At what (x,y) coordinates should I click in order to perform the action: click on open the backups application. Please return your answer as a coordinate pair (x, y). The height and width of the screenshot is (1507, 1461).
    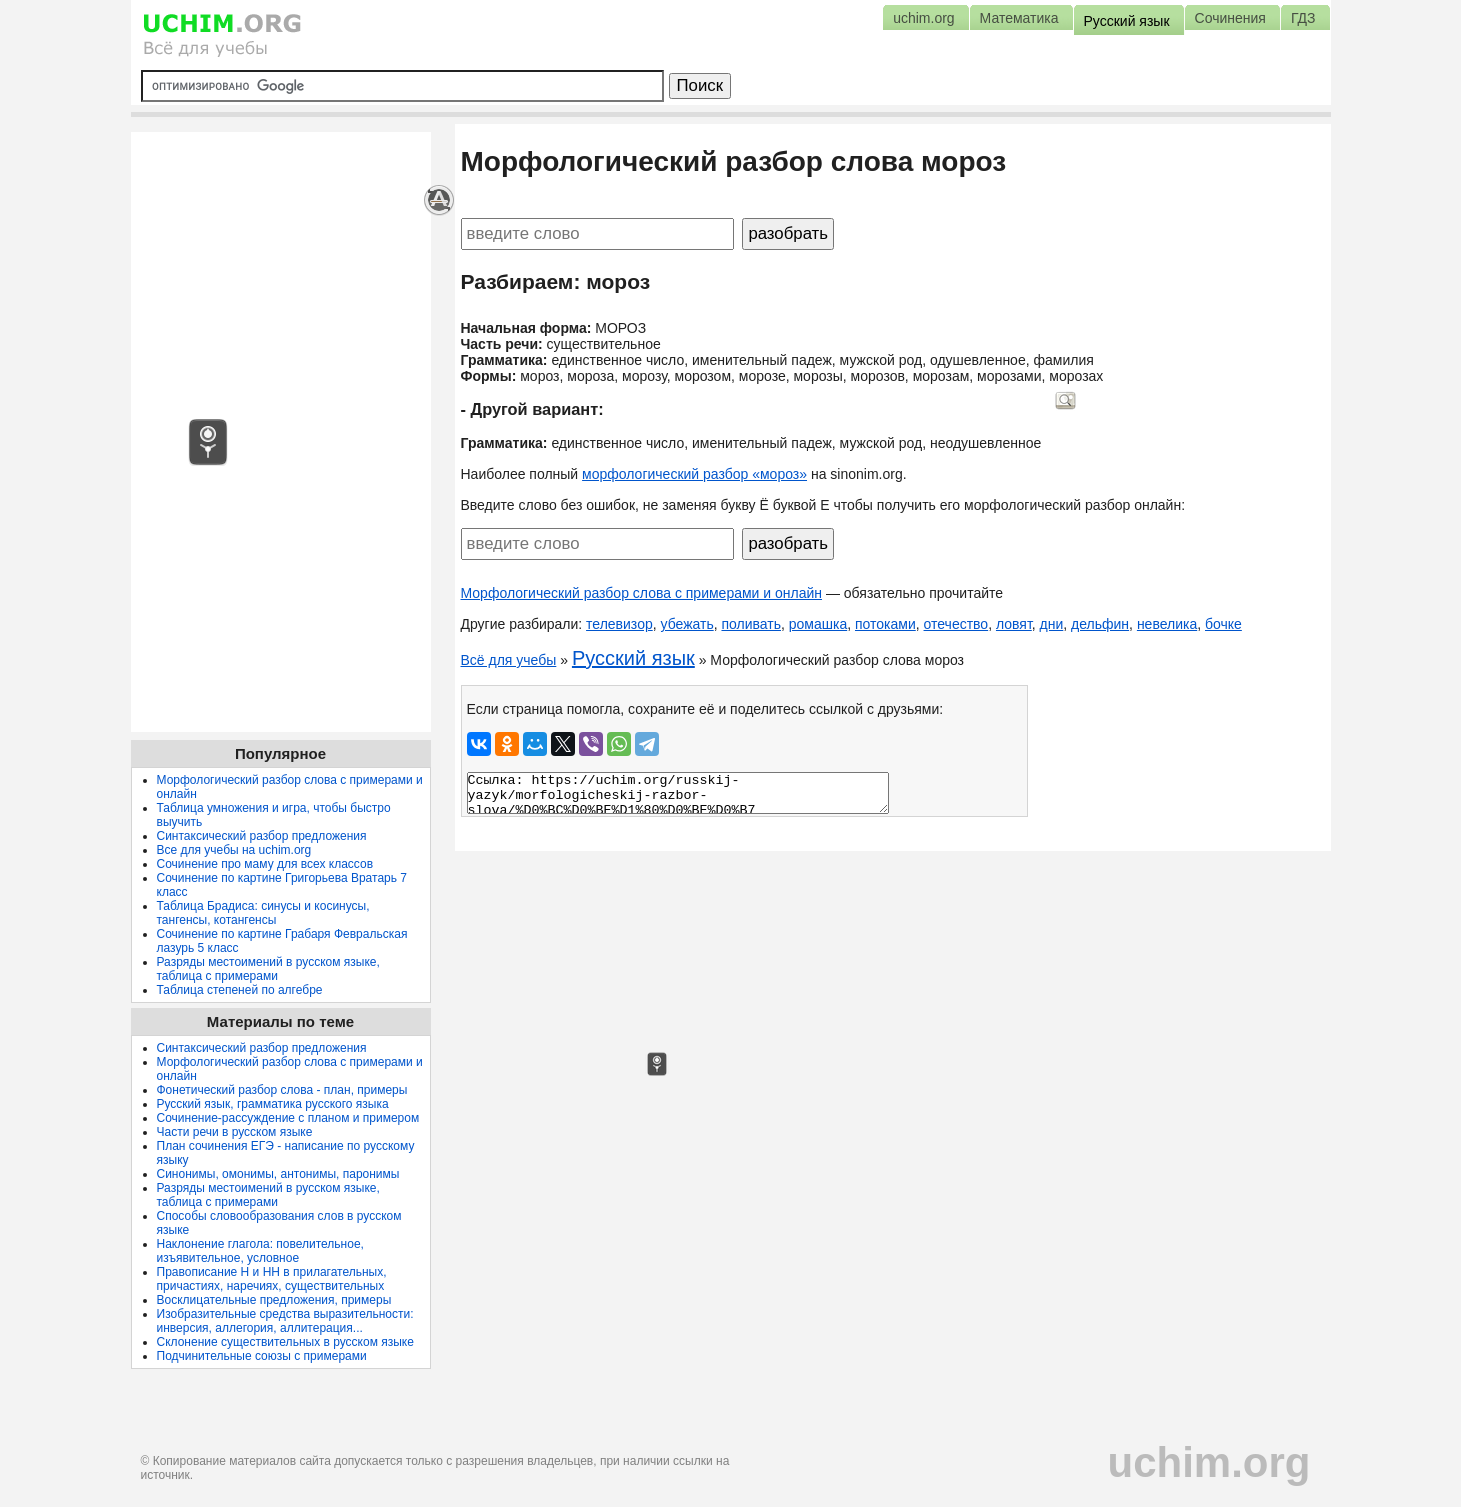
    Looking at the image, I should click on (657, 1064).